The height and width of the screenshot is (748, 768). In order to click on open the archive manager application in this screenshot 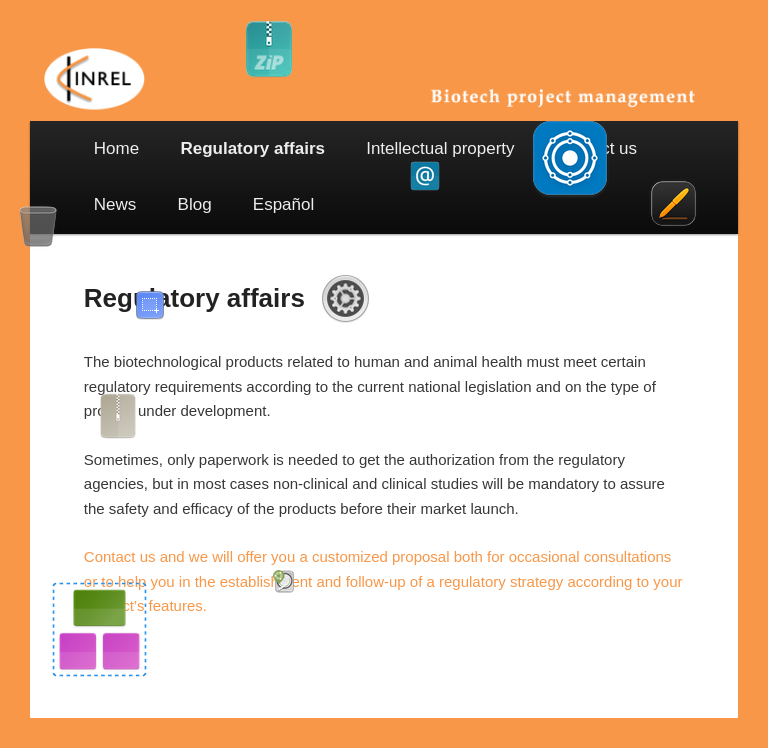, I will do `click(118, 416)`.